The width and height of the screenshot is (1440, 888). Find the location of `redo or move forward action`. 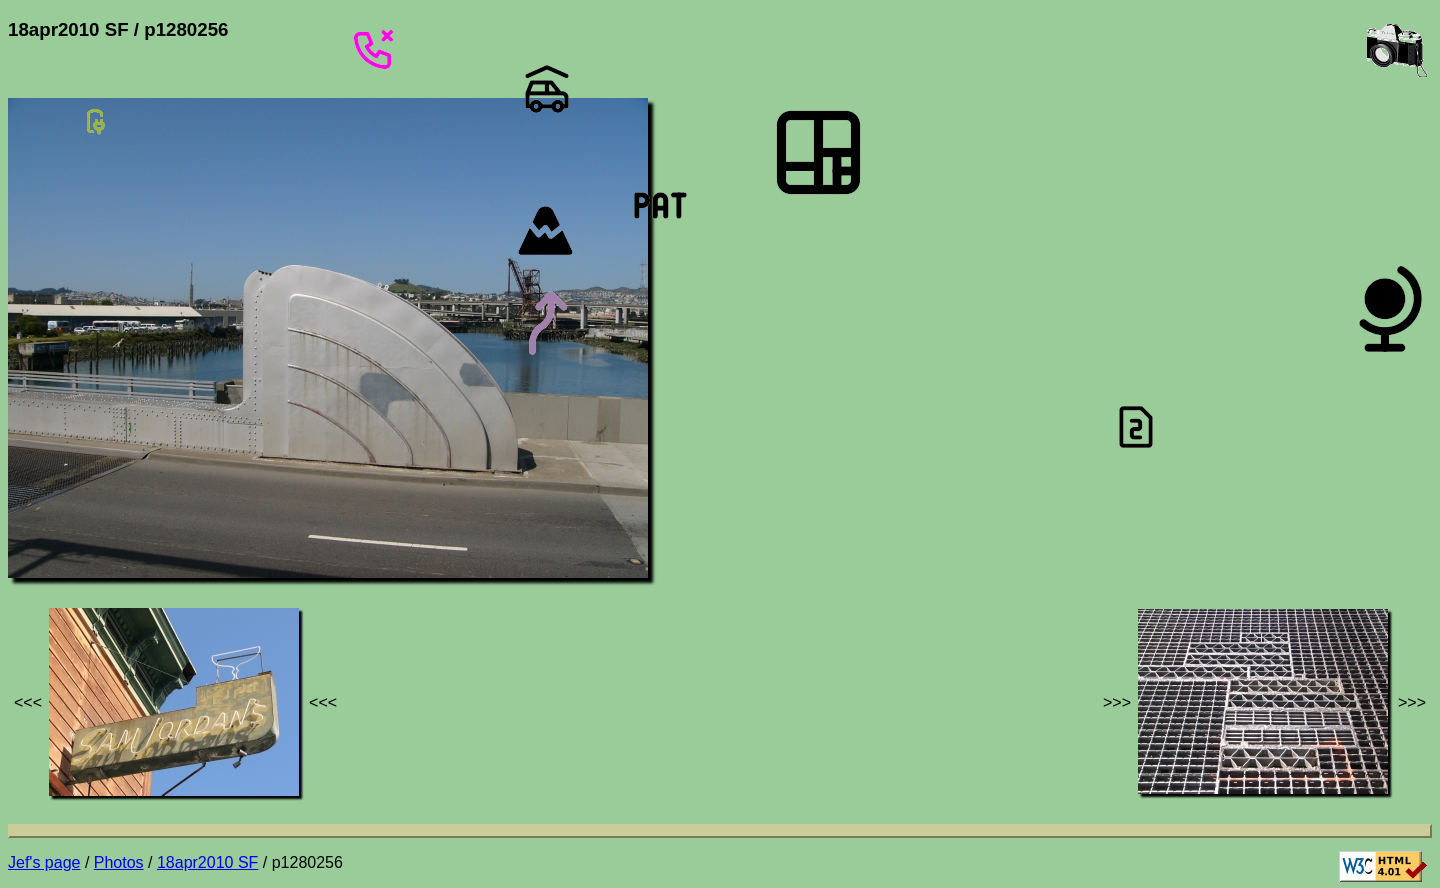

redo or move forward action is located at coordinates (545, 323).